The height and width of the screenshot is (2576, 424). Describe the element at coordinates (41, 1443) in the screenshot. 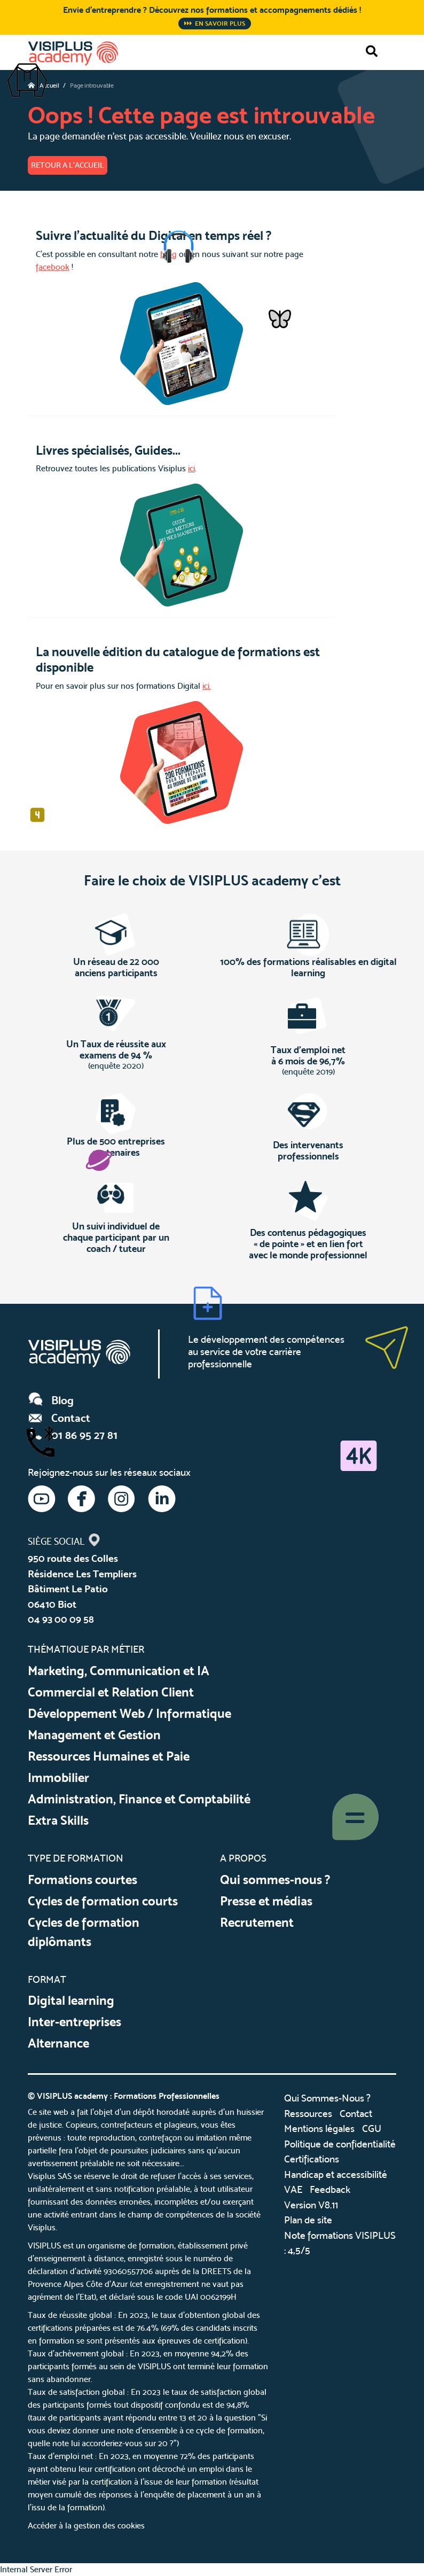

I see `indicates an active call using bluetooth speaker` at that location.